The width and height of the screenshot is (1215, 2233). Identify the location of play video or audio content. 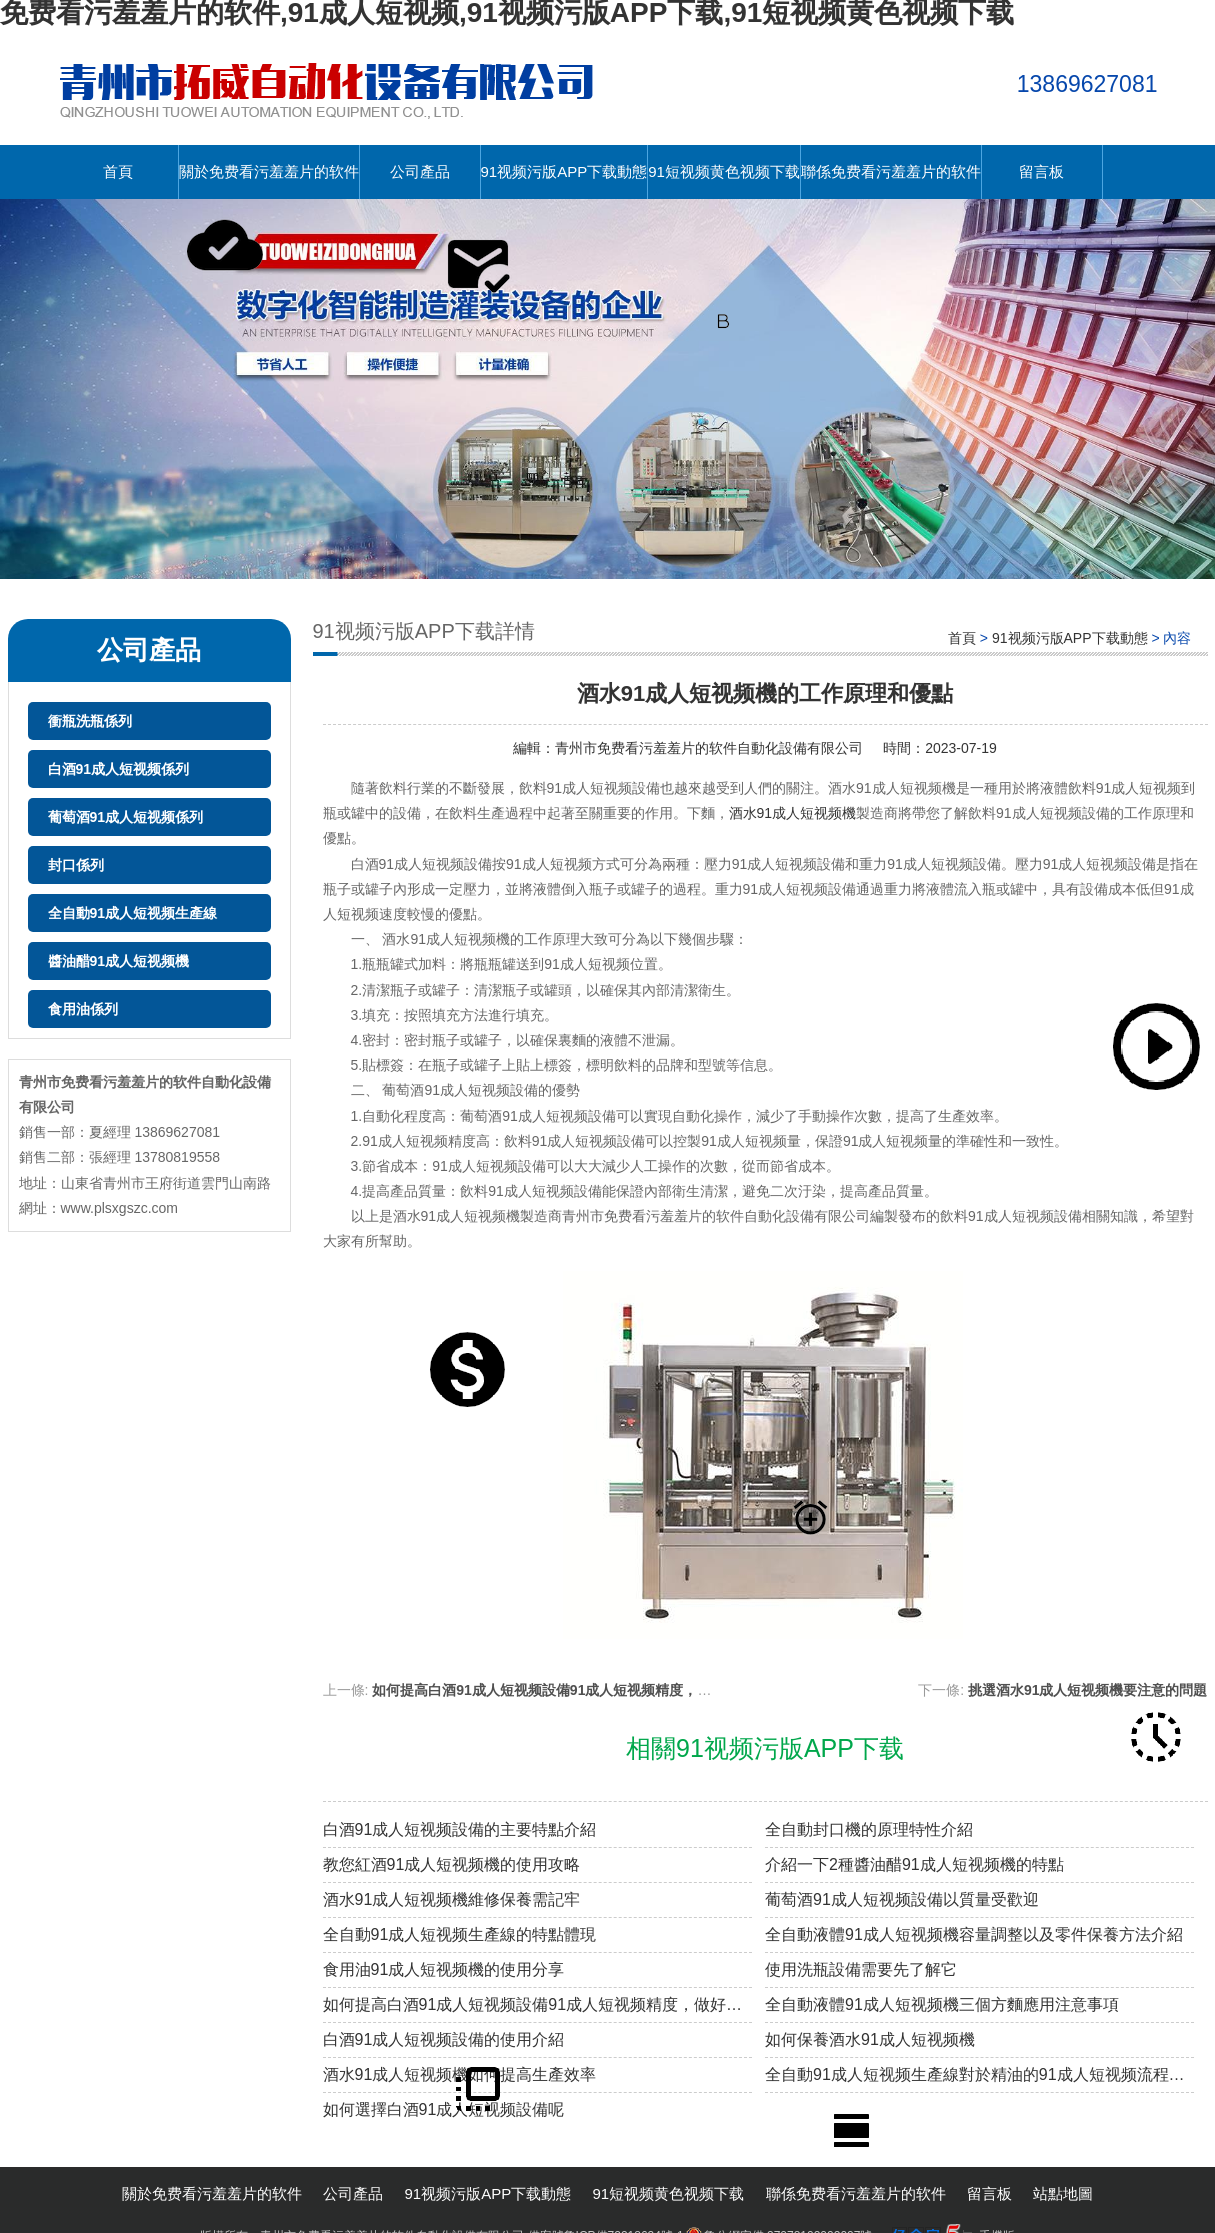
(1156, 1046).